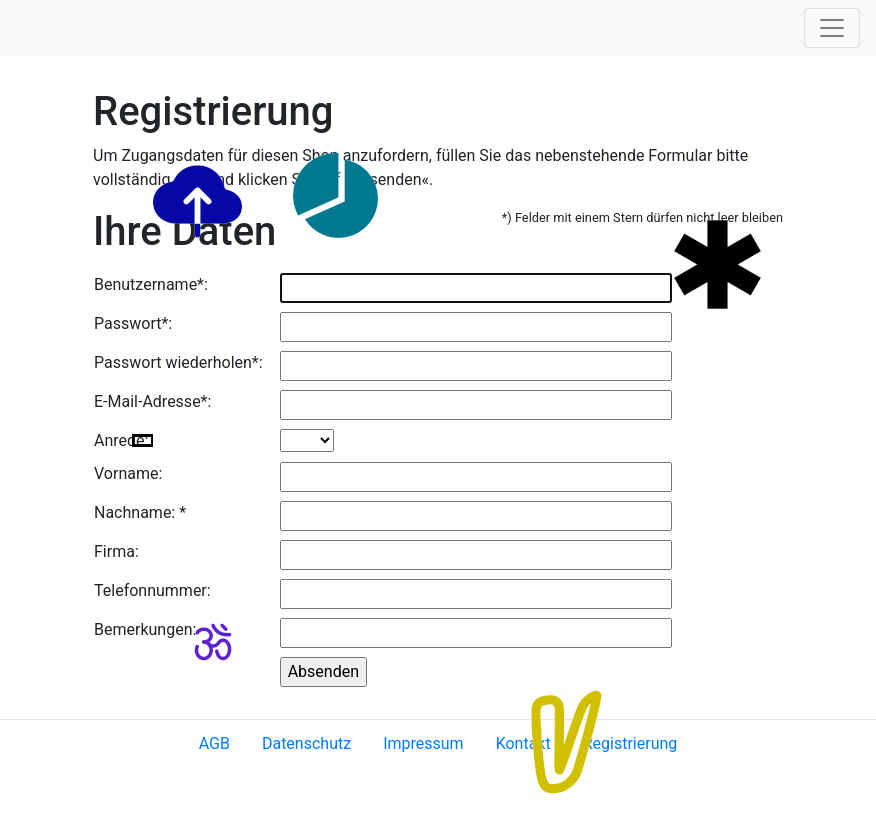 This screenshot has width=876, height=824. I want to click on open the Vinted app, so click(564, 742).